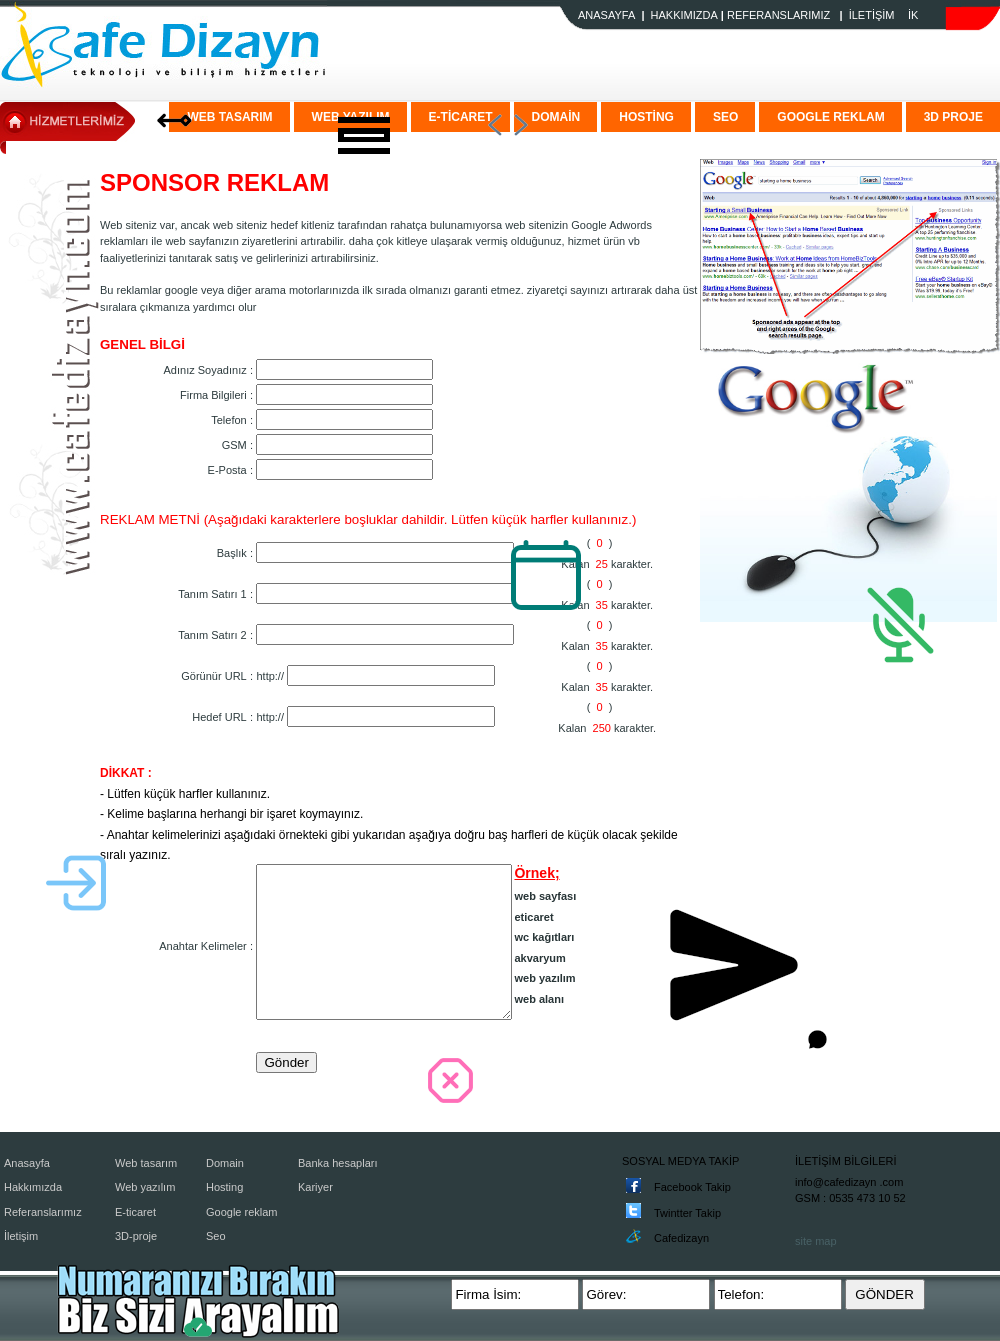 This screenshot has height=1341, width=1000. What do you see at coordinates (174, 120) in the screenshot?
I see `navigate back to previous step` at bounding box center [174, 120].